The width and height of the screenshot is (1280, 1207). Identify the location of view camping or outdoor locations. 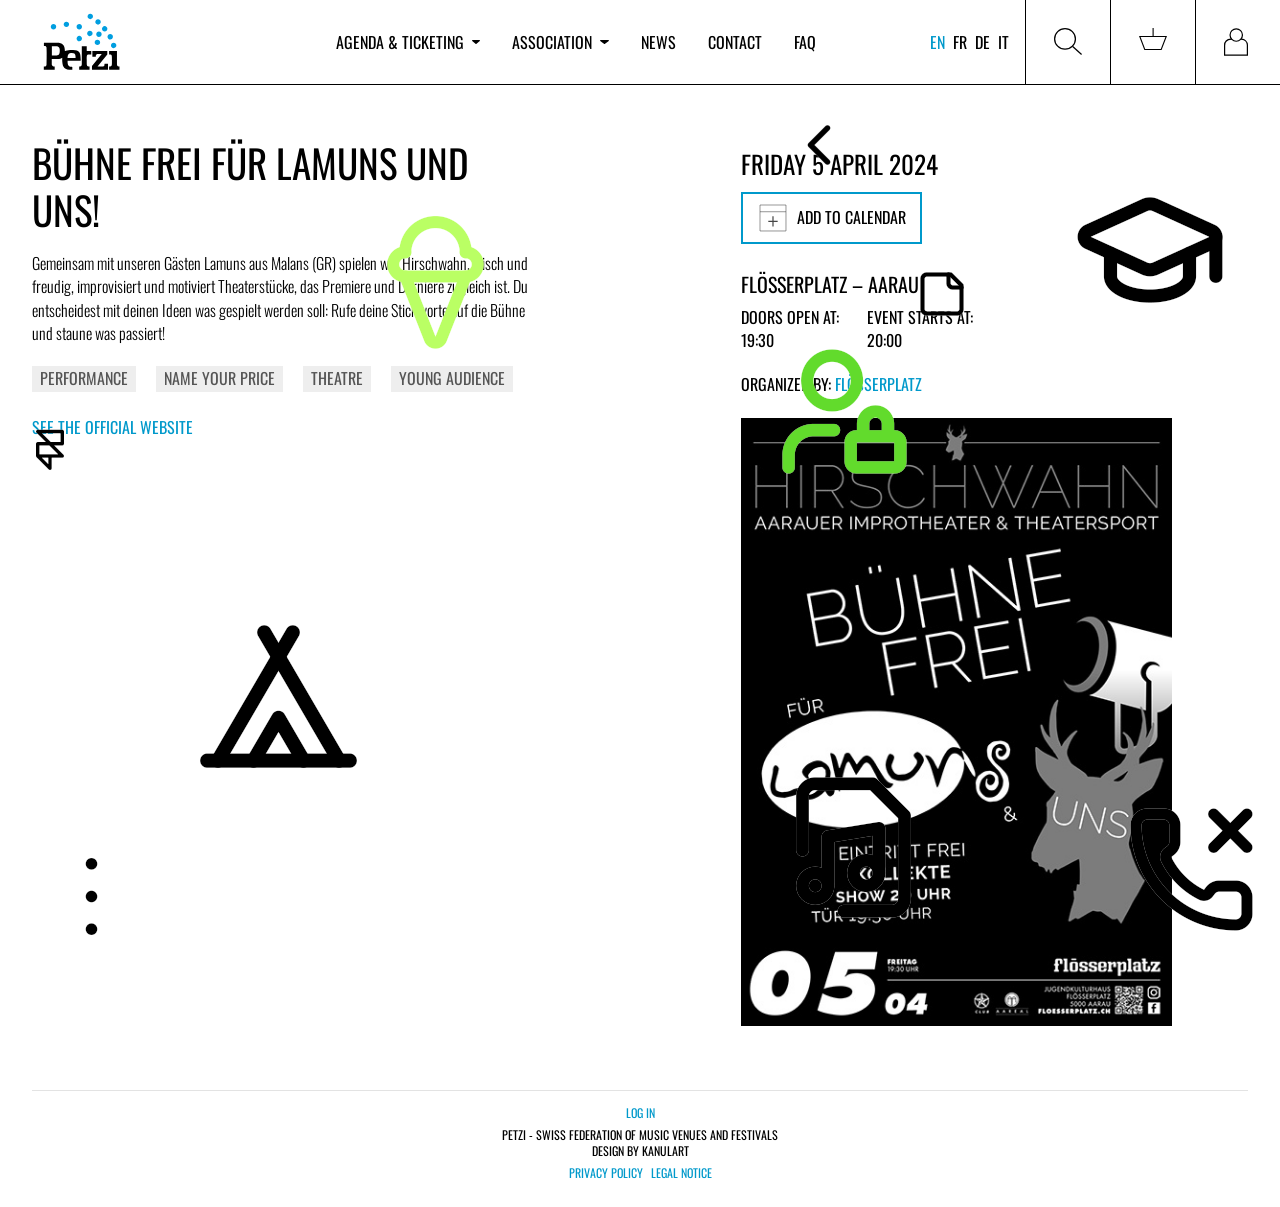
(278, 696).